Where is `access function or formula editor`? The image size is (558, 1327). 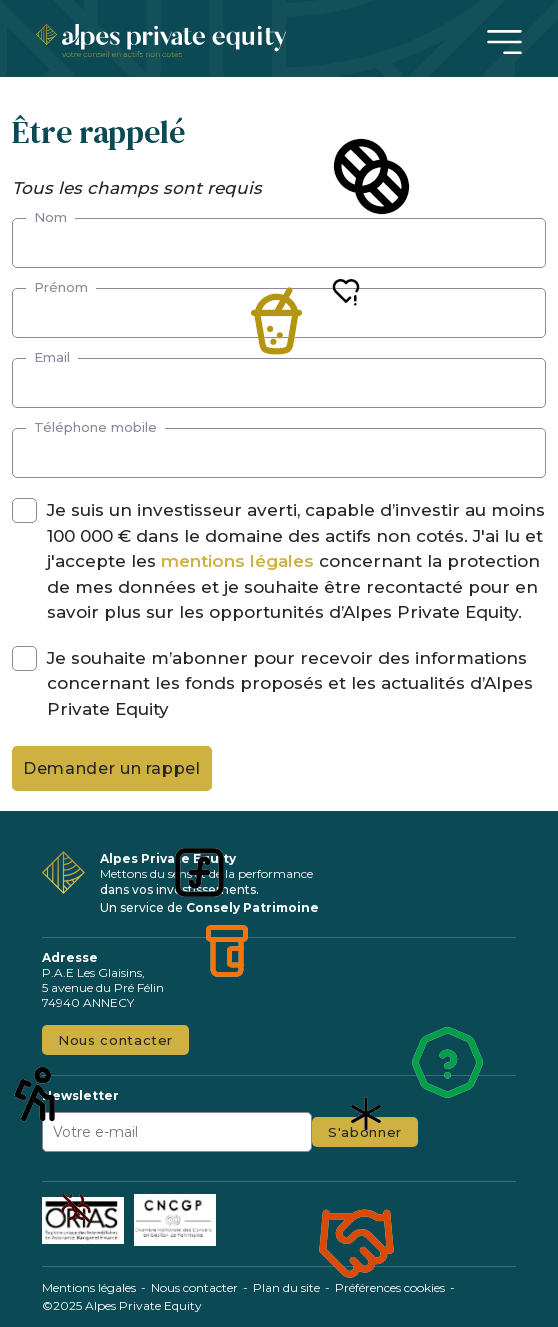
access function or formula editor is located at coordinates (199, 872).